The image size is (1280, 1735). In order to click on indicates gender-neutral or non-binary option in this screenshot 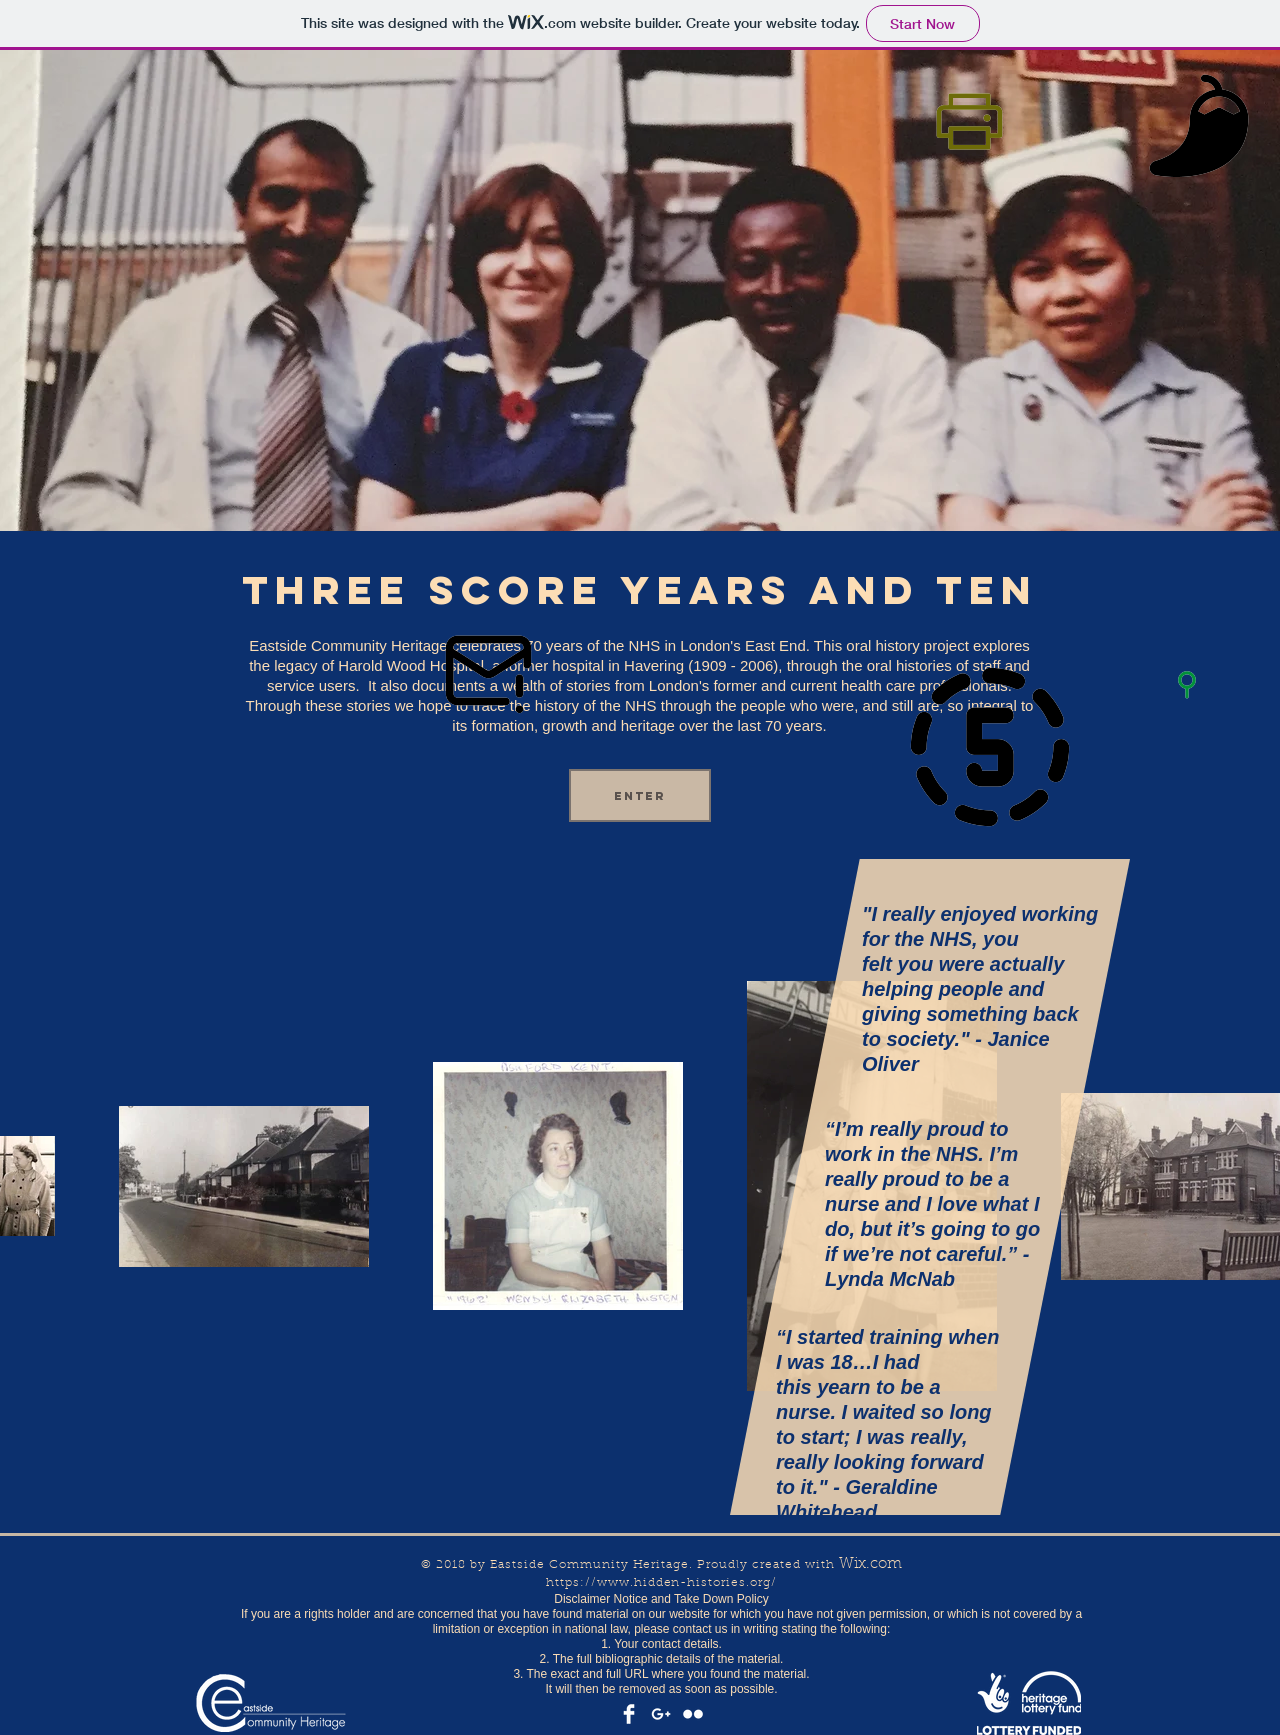, I will do `click(1187, 684)`.